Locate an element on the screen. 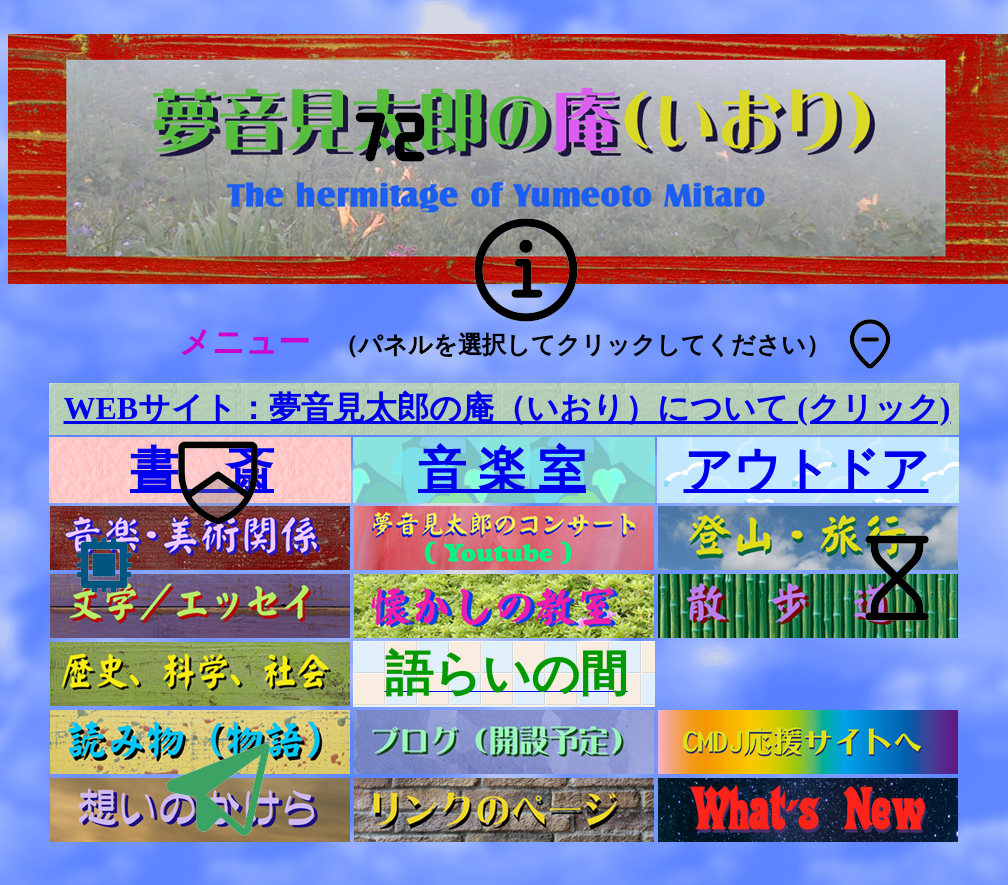  indicates a process is waiting or pending is located at coordinates (897, 578).